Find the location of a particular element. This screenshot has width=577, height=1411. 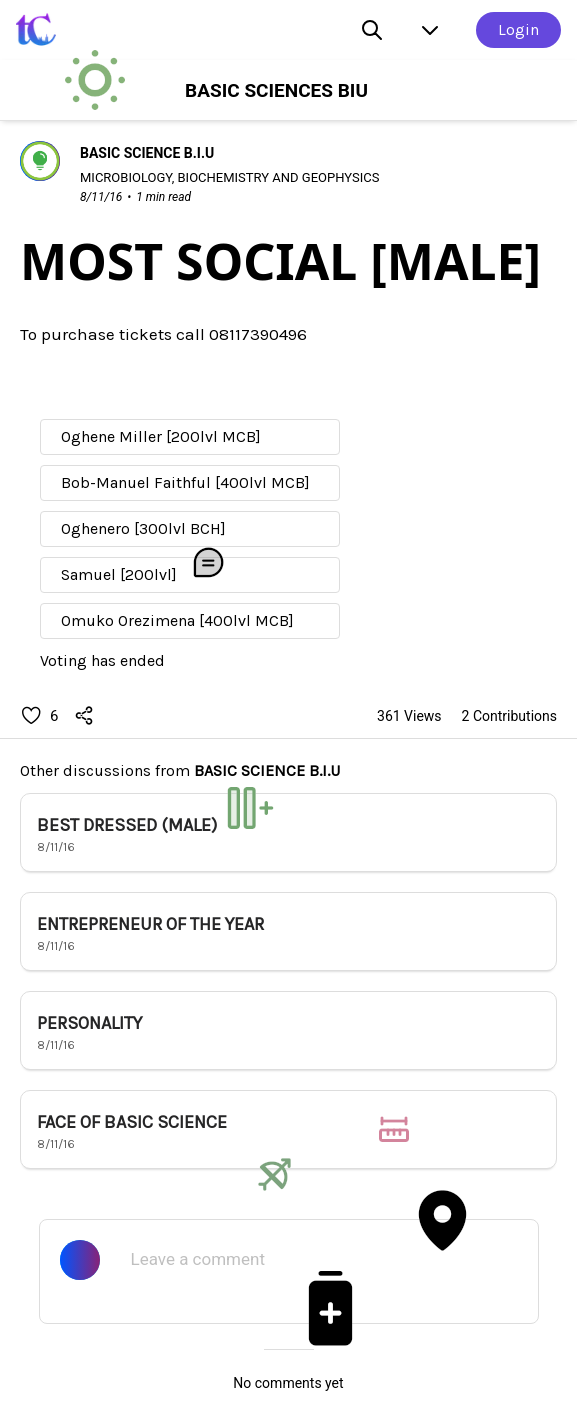

archery or bow-and-arrow feature is located at coordinates (274, 1174).